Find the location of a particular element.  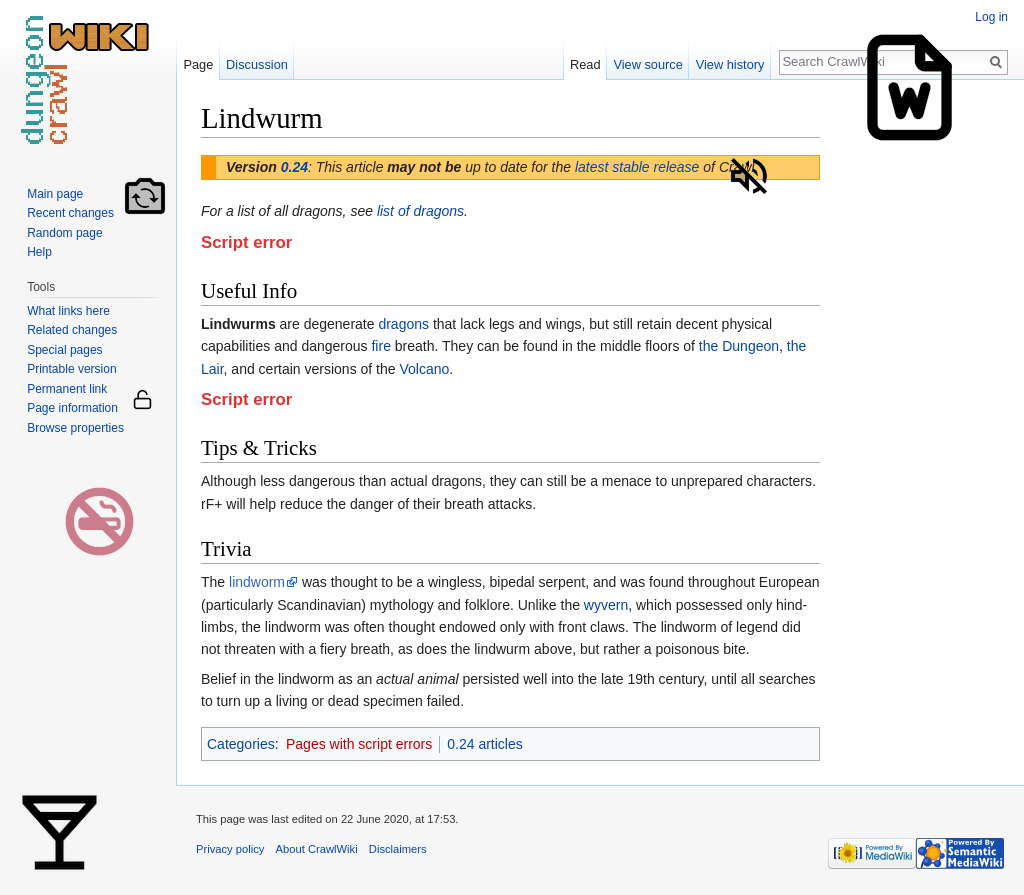

open a Microsoft Word document is located at coordinates (909, 87).